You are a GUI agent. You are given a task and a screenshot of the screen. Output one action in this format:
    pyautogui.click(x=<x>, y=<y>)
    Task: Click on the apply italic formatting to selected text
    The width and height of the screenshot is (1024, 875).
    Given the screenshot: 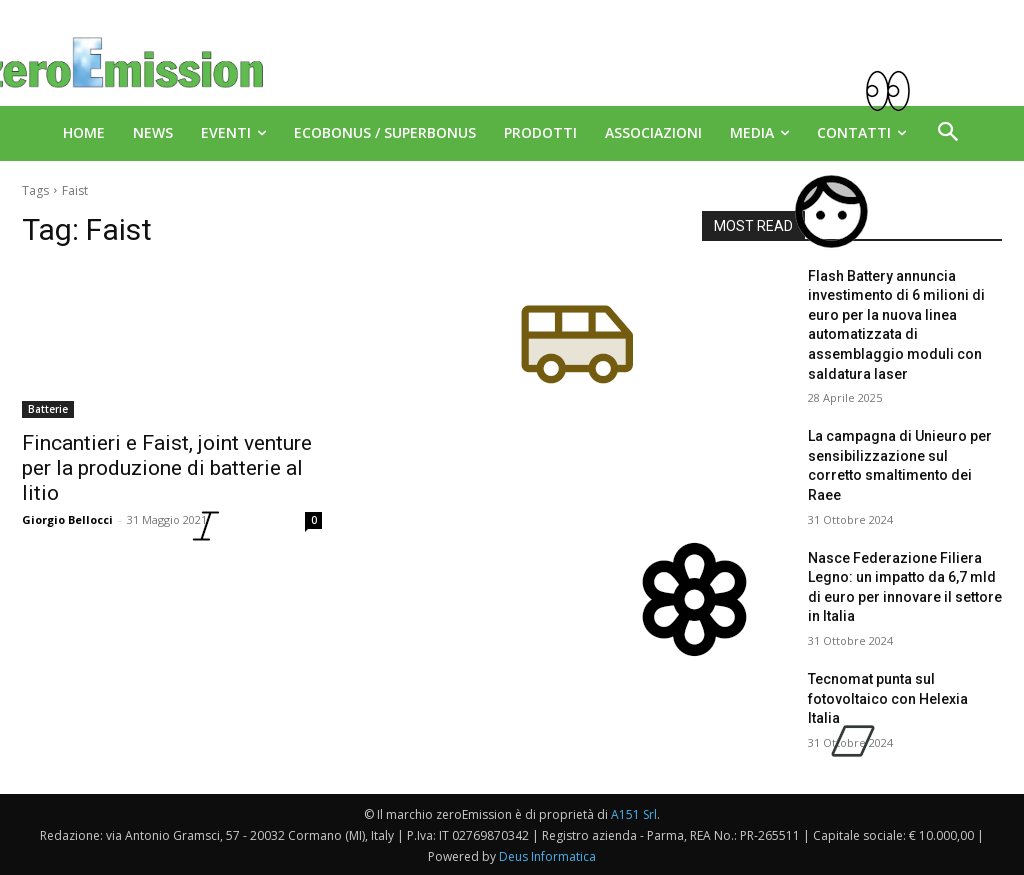 What is the action you would take?
    pyautogui.click(x=206, y=526)
    